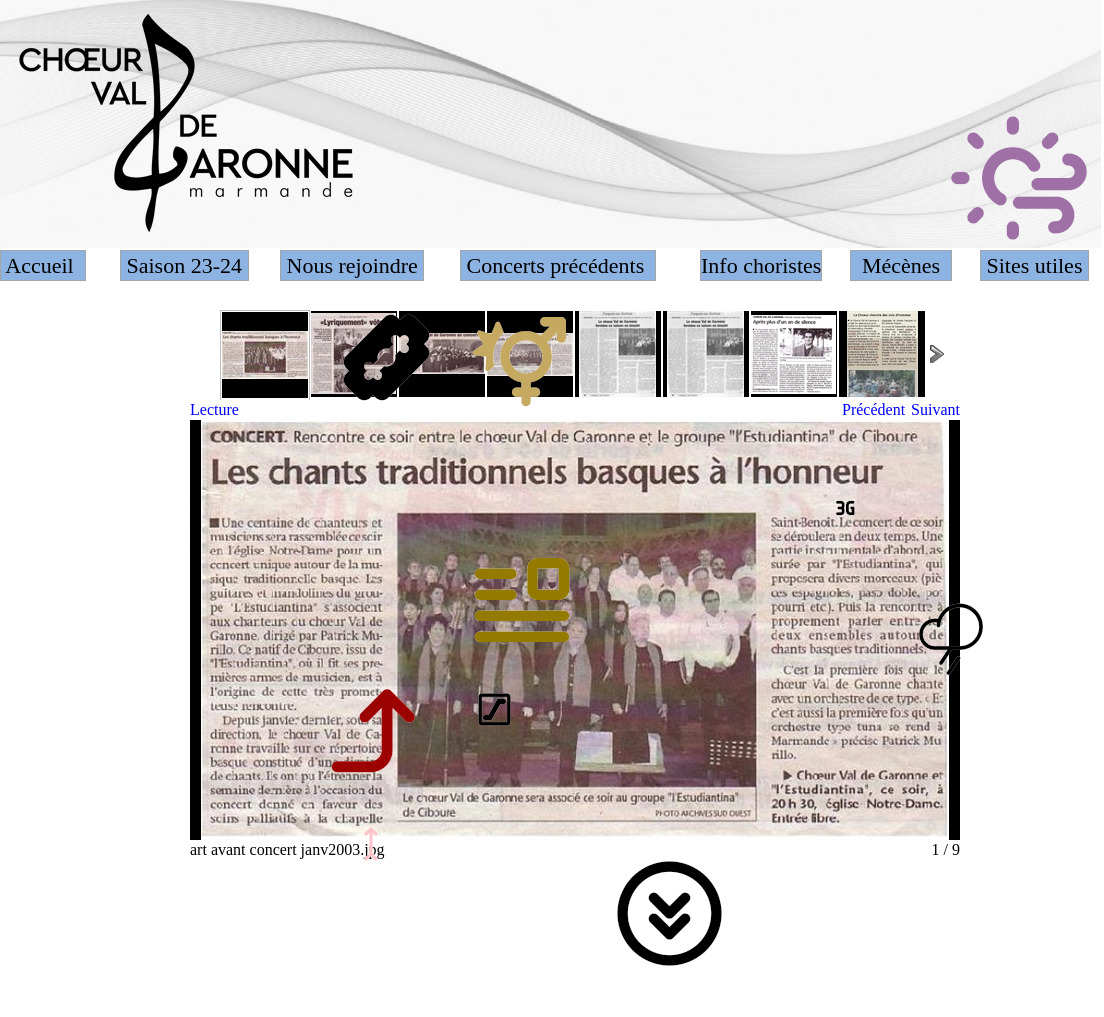 This screenshot has width=1104, height=1017. Describe the element at coordinates (1019, 178) in the screenshot. I see `view current weather conditions` at that location.